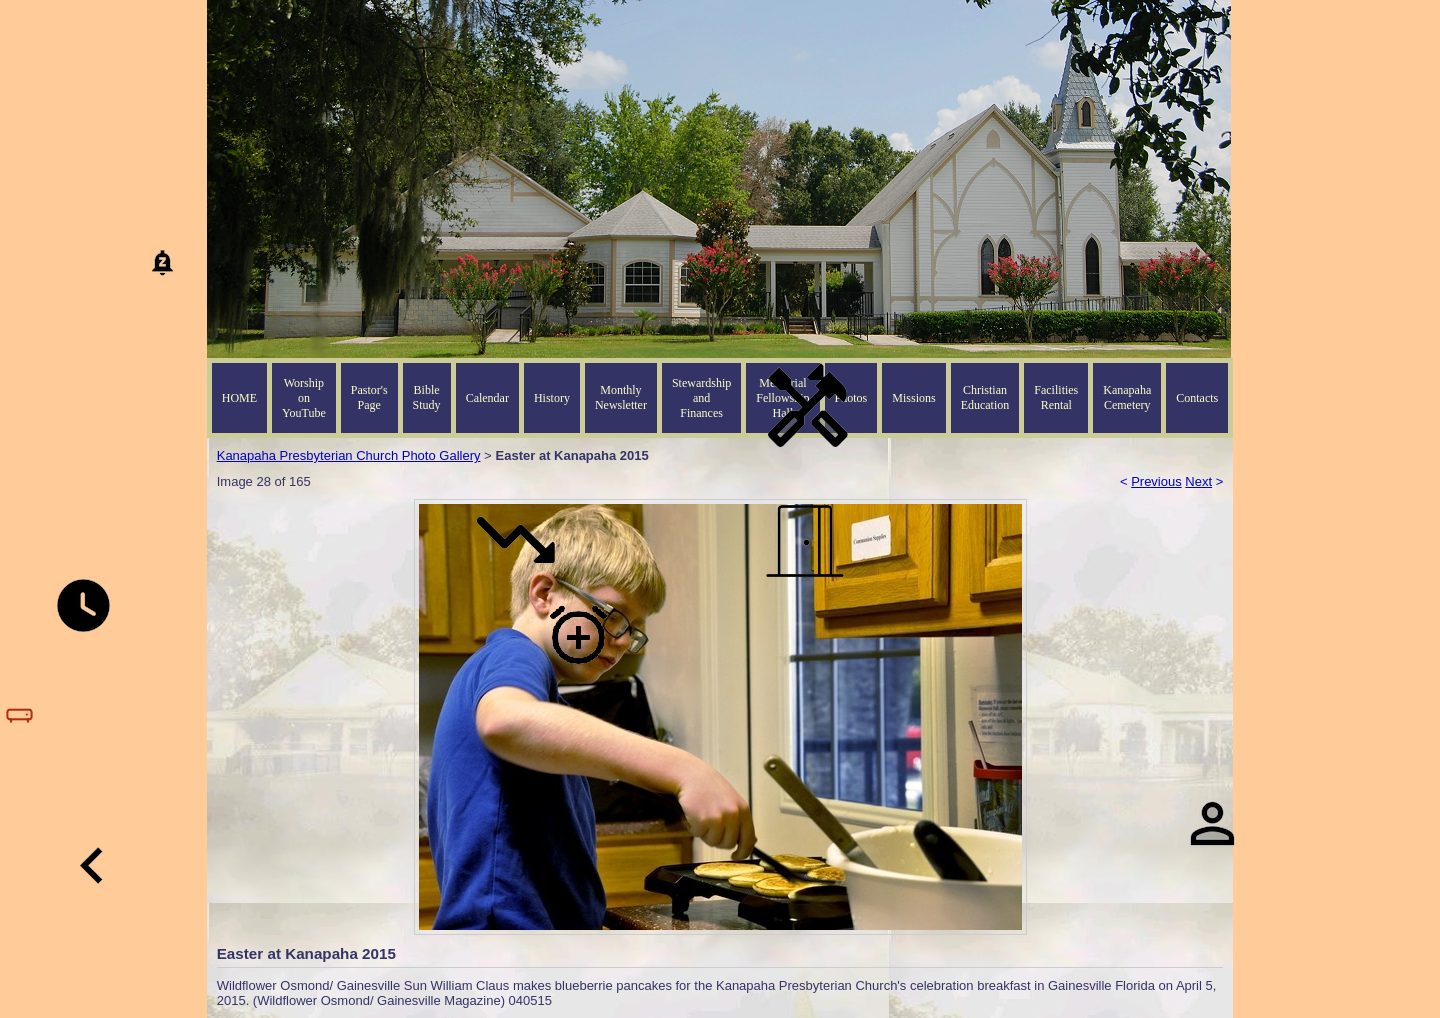 The width and height of the screenshot is (1440, 1018). Describe the element at coordinates (808, 407) in the screenshot. I see `access tools and settings` at that location.